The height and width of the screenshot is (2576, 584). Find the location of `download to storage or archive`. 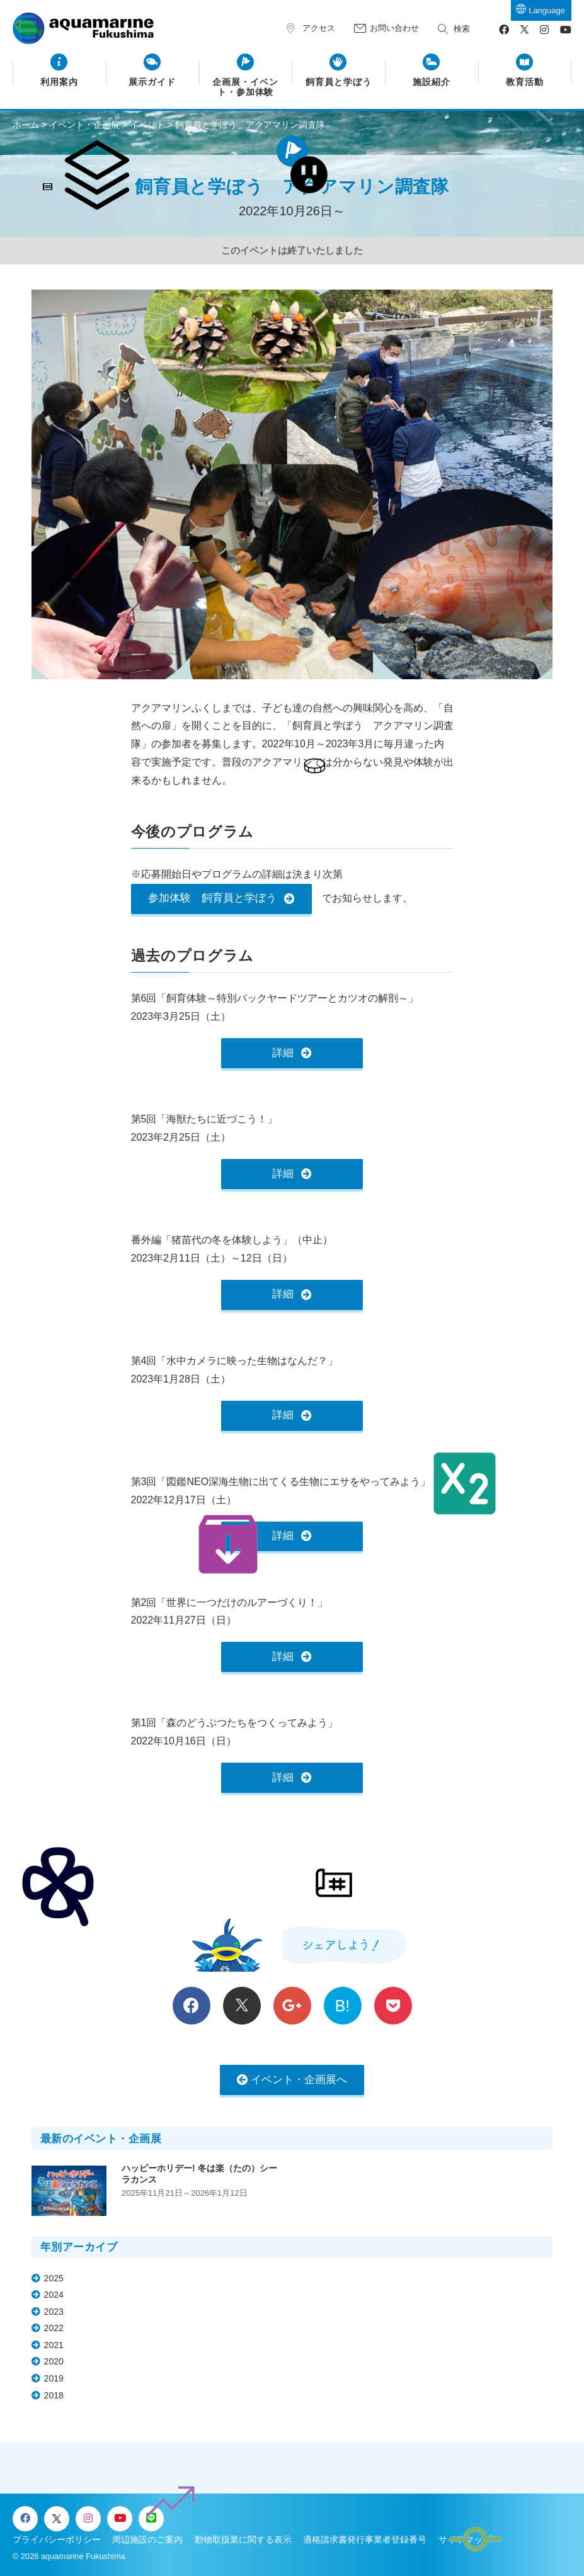

download to storage or archive is located at coordinates (228, 1544).